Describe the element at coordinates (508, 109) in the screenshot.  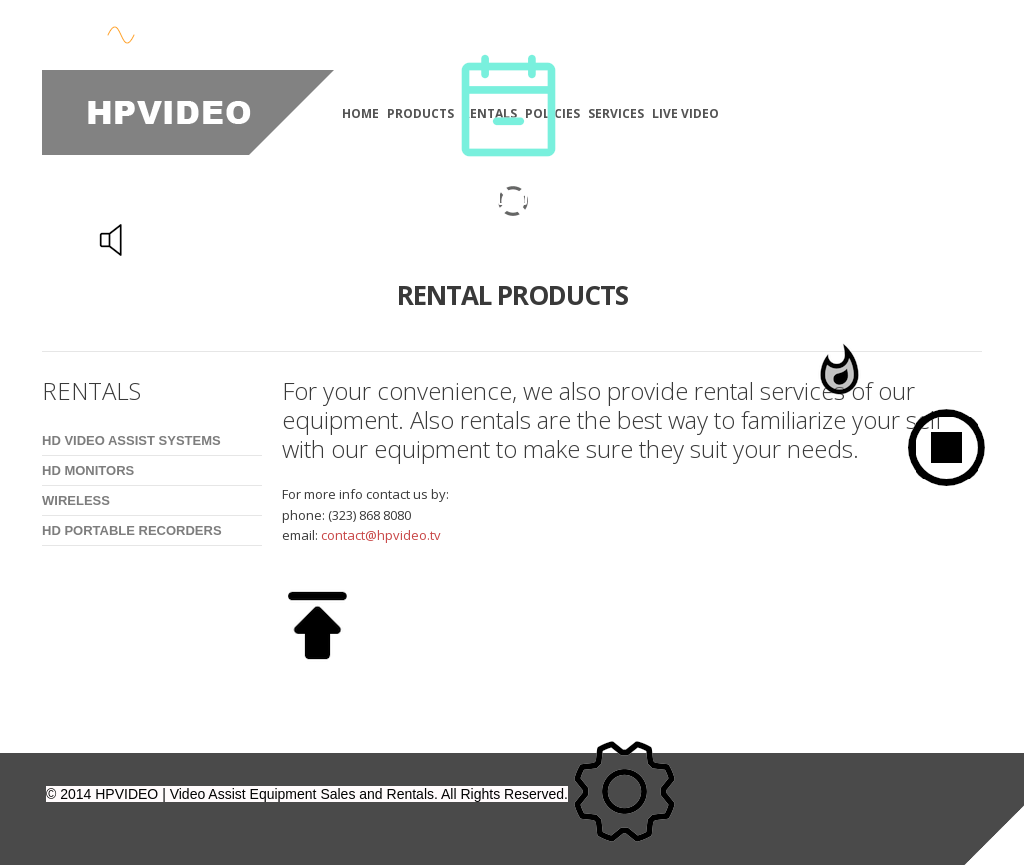
I see `remove an event from calendar` at that location.